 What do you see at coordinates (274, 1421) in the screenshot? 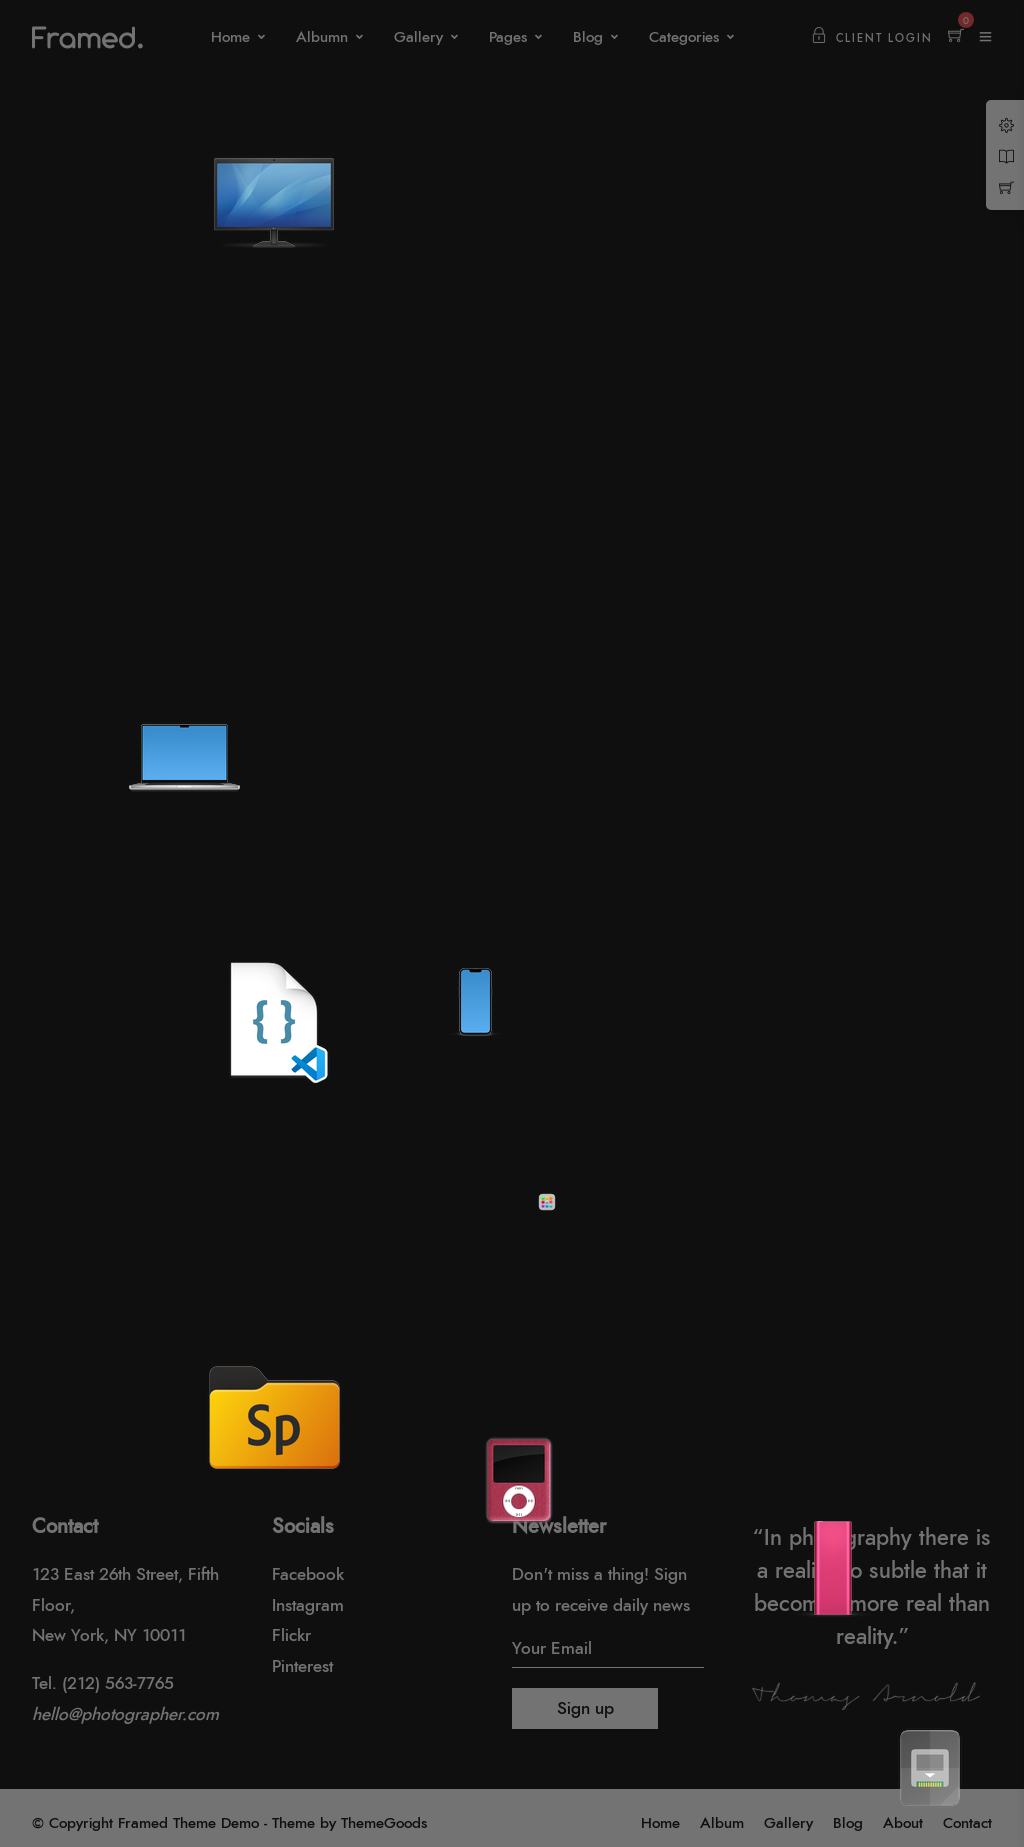
I see `open folder containing adobe spark projects` at bounding box center [274, 1421].